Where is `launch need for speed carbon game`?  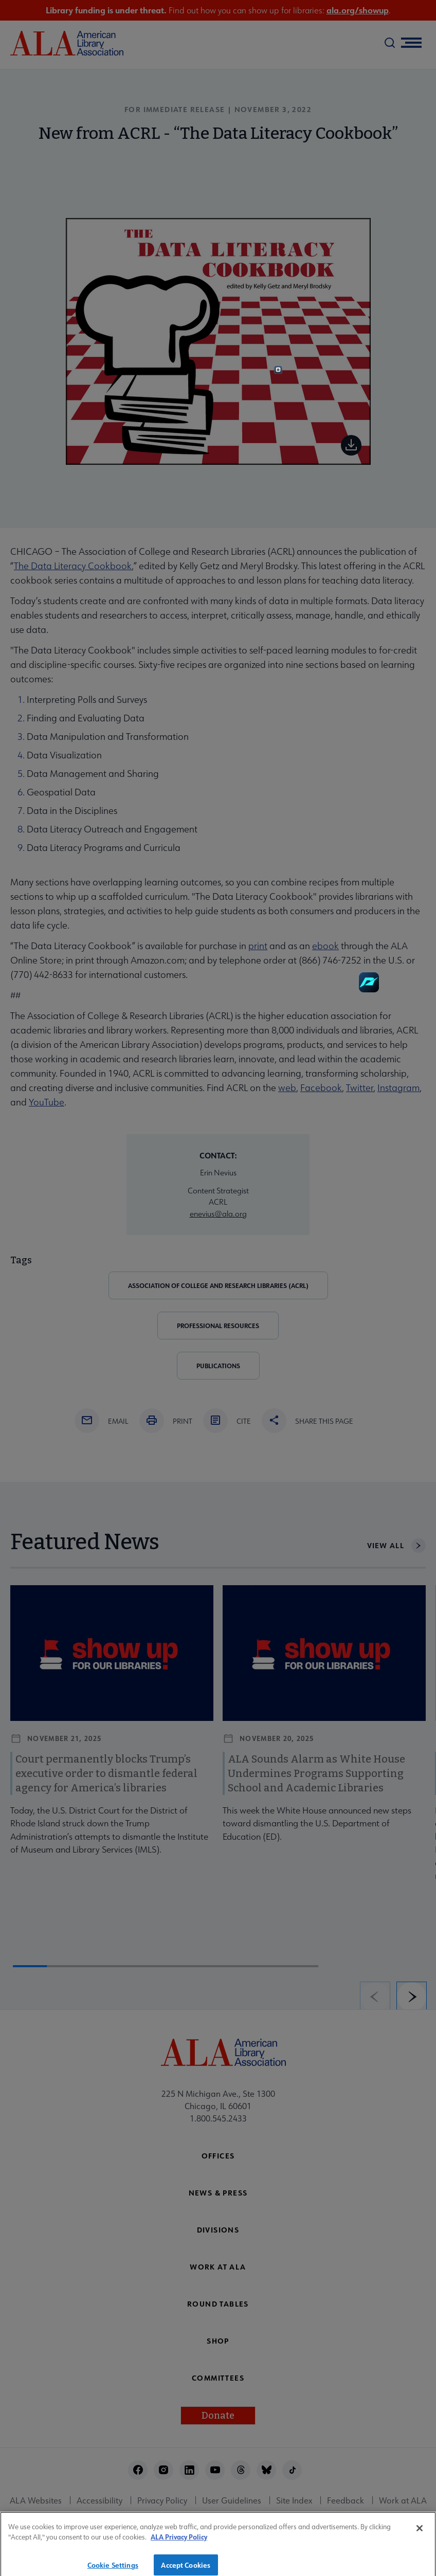
launch need for speed carbon game is located at coordinates (369, 982).